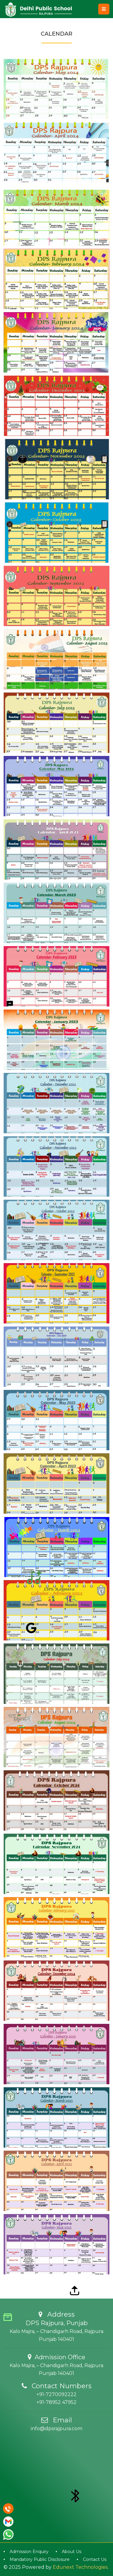  I want to click on sign in with Google, so click(31, 1628).